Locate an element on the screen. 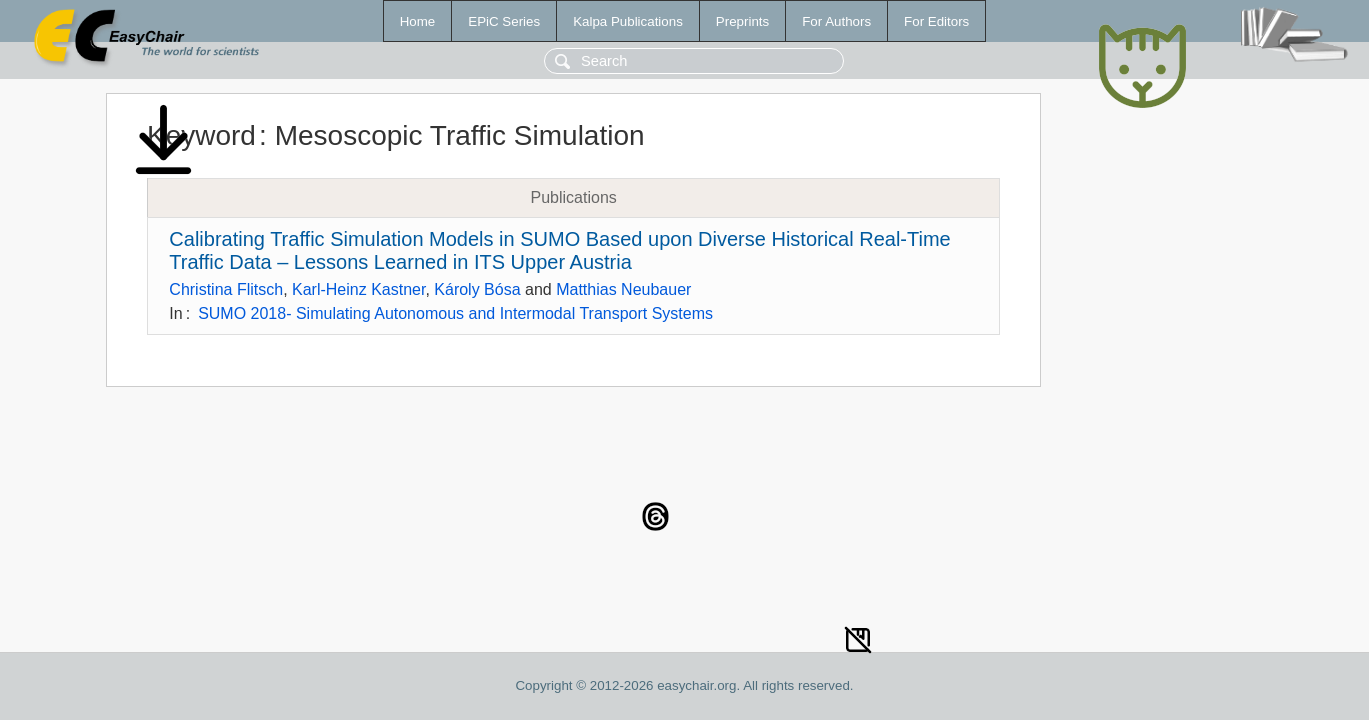 This screenshot has width=1369, height=720. open the Threads app is located at coordinates (655, 516).